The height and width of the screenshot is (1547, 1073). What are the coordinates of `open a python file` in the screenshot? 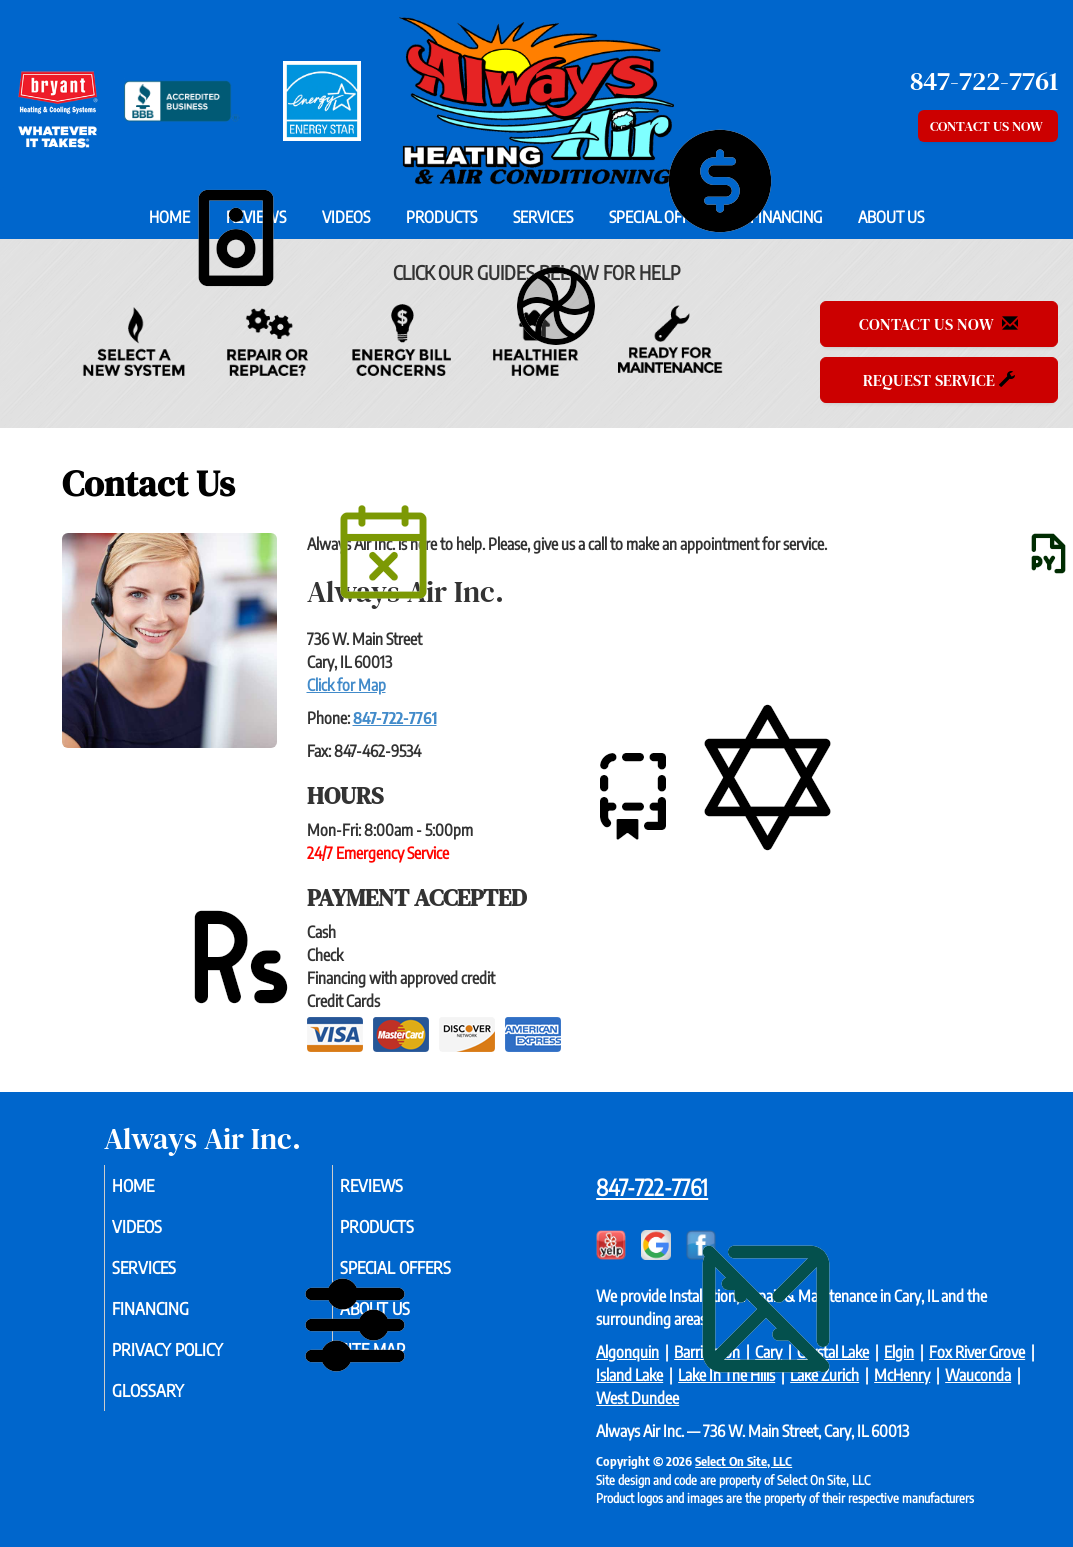 It's located at (1048, 553).